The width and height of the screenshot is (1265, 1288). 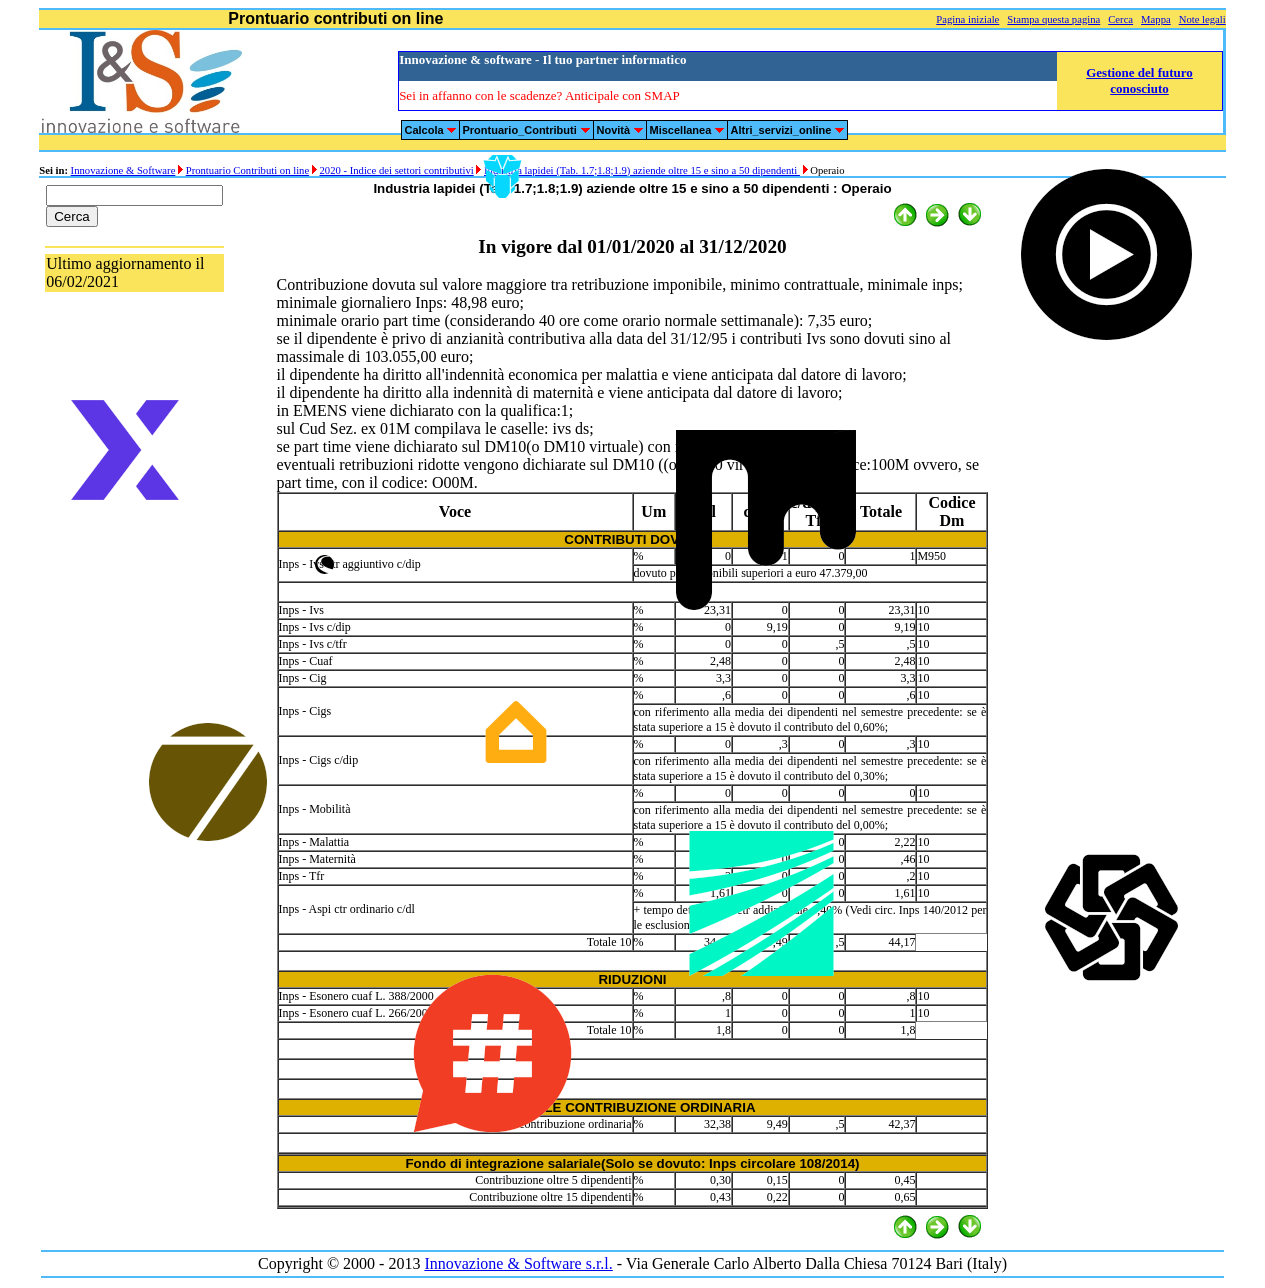 I want to click on open the Mix app, so click(x=766, y=520).